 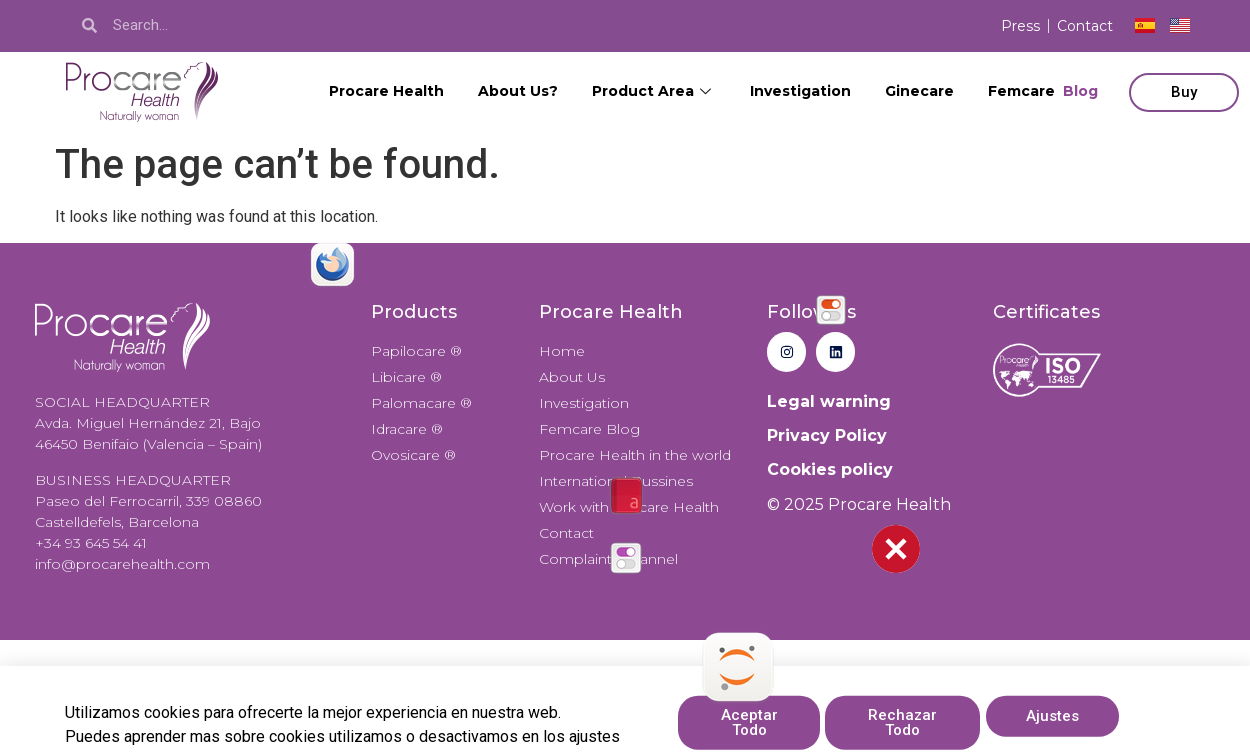 I want to click on open Firefox Aurora browser, so click(x=332, y=264).